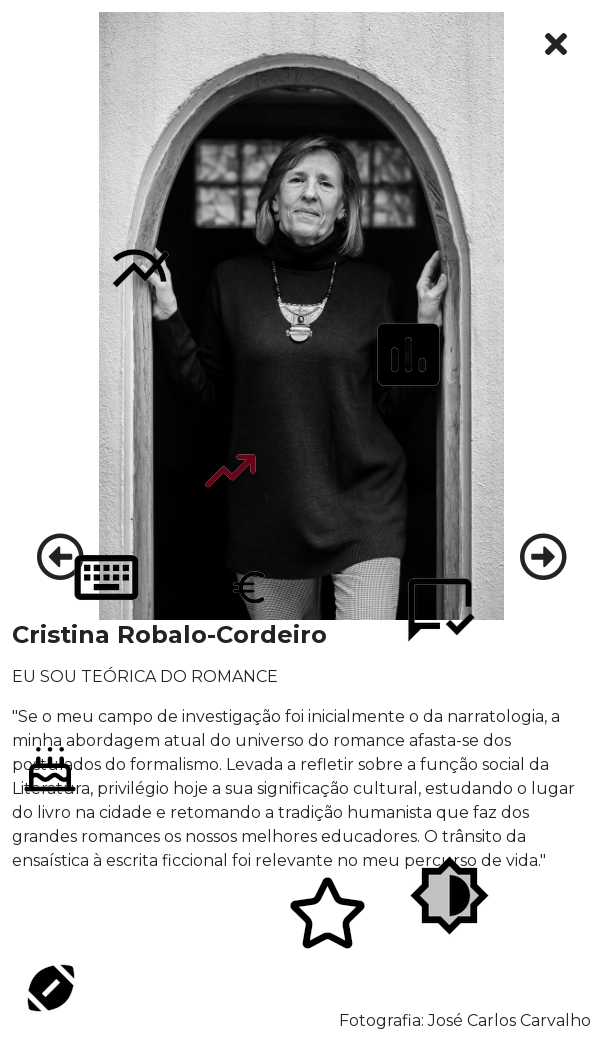  What do you see at coordinates (106, 577) in the screenshot?
I see `open on-screen keyboard` at bounding box center [106, 577].